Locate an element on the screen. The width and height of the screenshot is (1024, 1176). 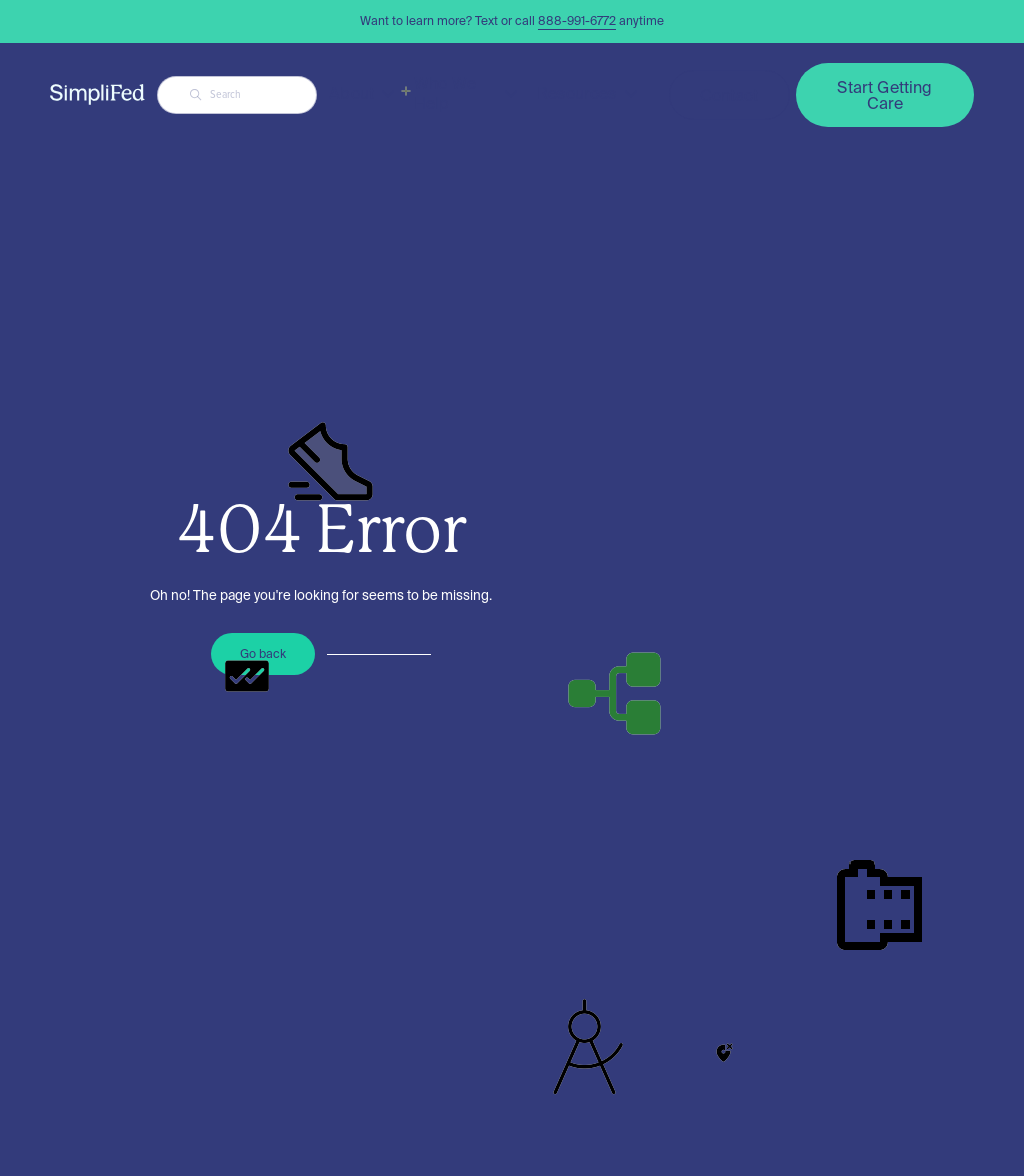
start a run or workout activity is located at coordinates (329, 466).